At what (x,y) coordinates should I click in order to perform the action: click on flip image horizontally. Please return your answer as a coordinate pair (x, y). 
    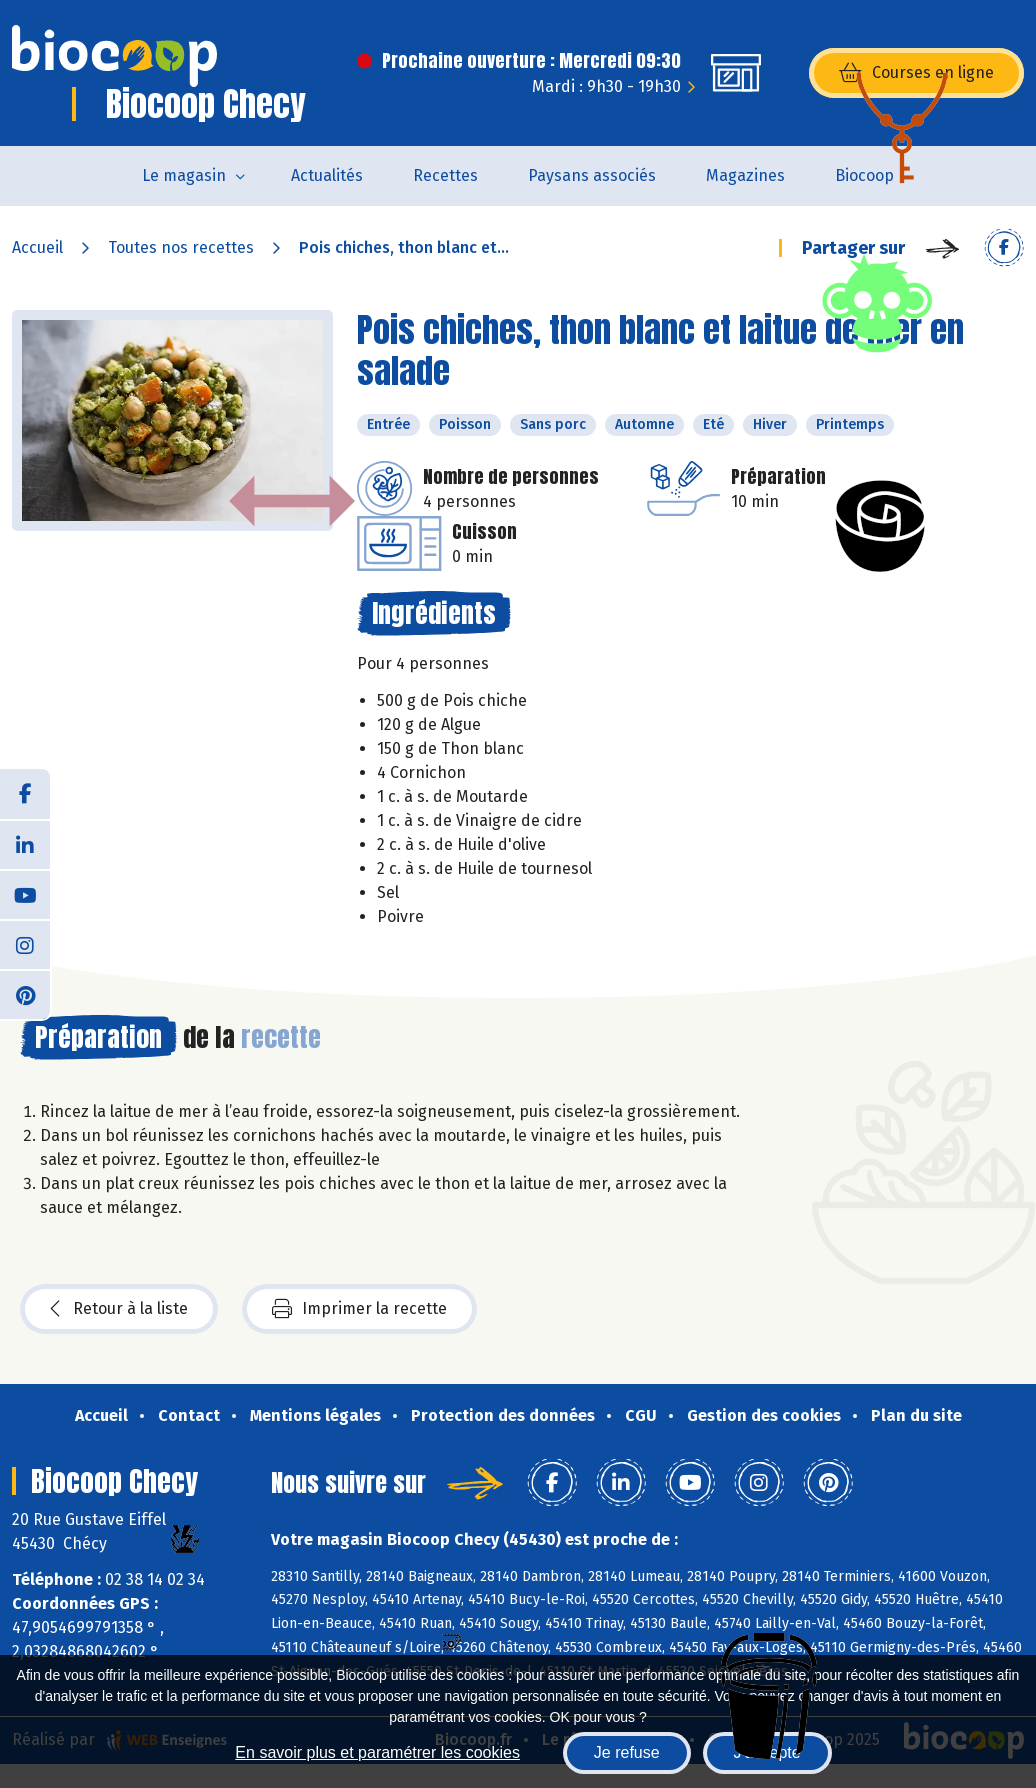
    Looking at the image, I should click on (292, 501).